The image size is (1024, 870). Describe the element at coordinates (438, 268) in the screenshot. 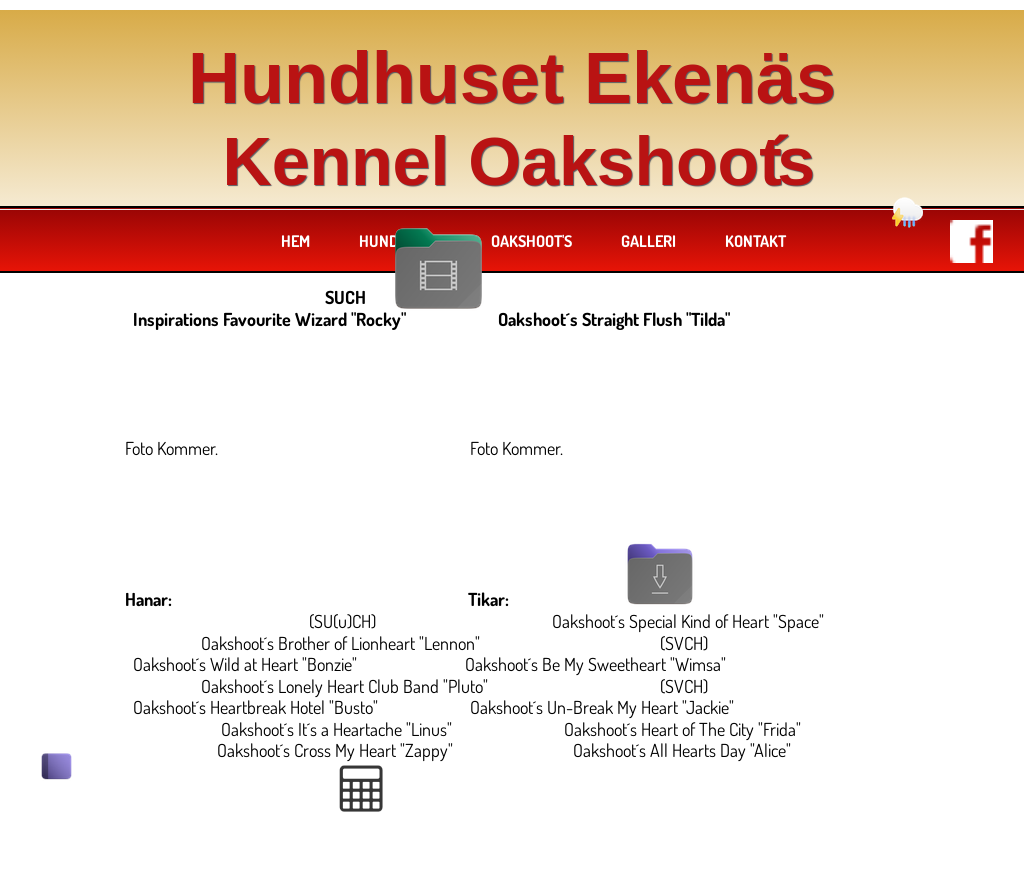

I see `open your videos folder` at that location.